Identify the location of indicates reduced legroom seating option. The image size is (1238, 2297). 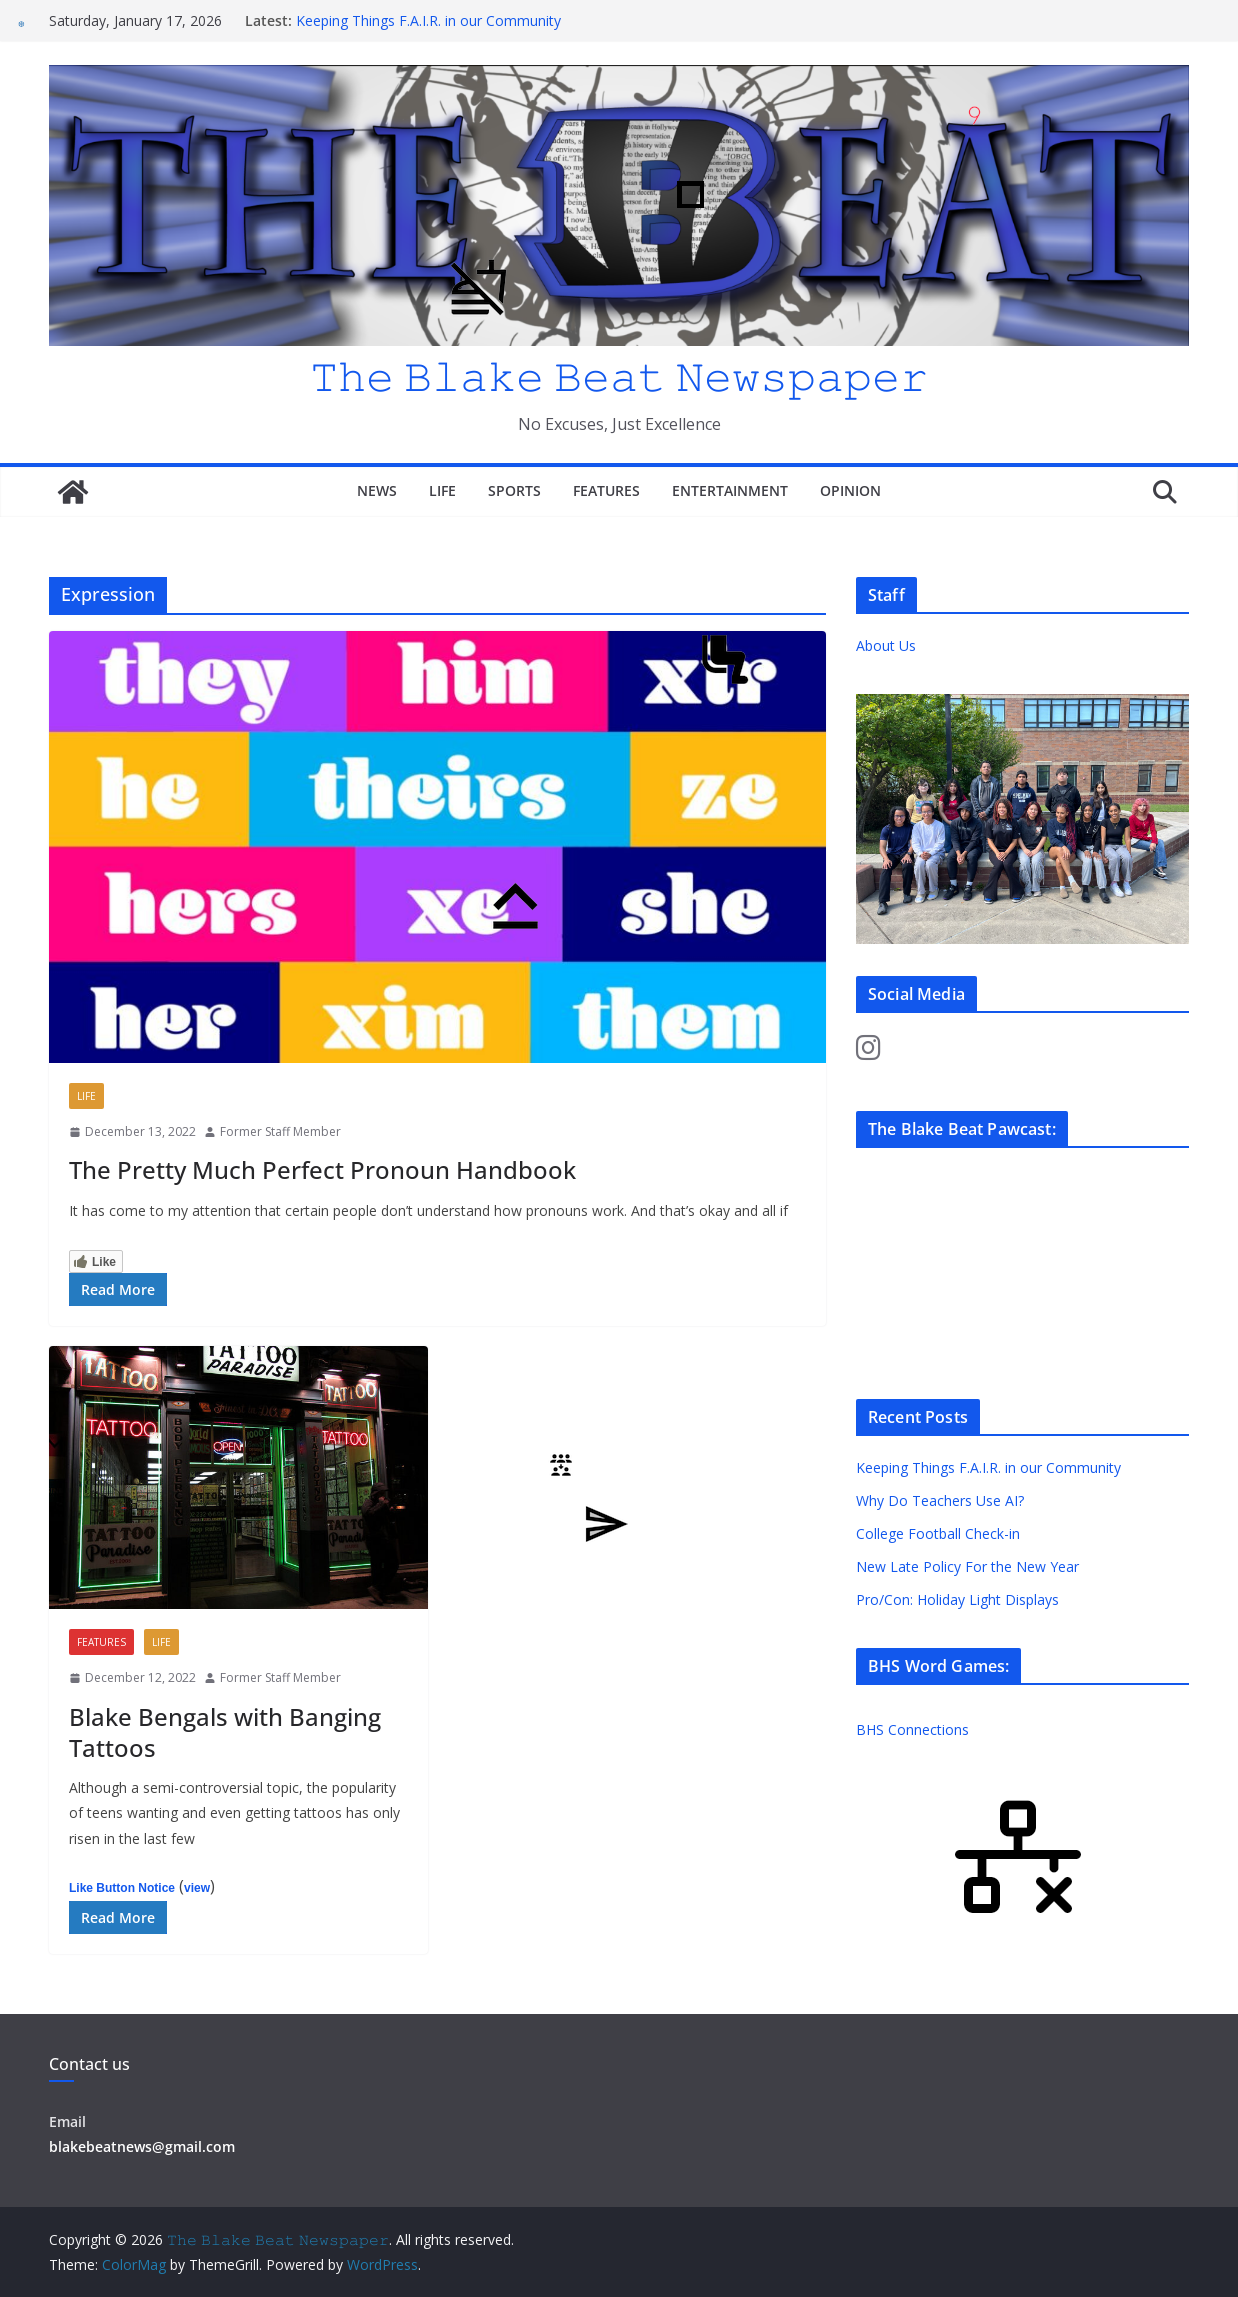
(726, 659).